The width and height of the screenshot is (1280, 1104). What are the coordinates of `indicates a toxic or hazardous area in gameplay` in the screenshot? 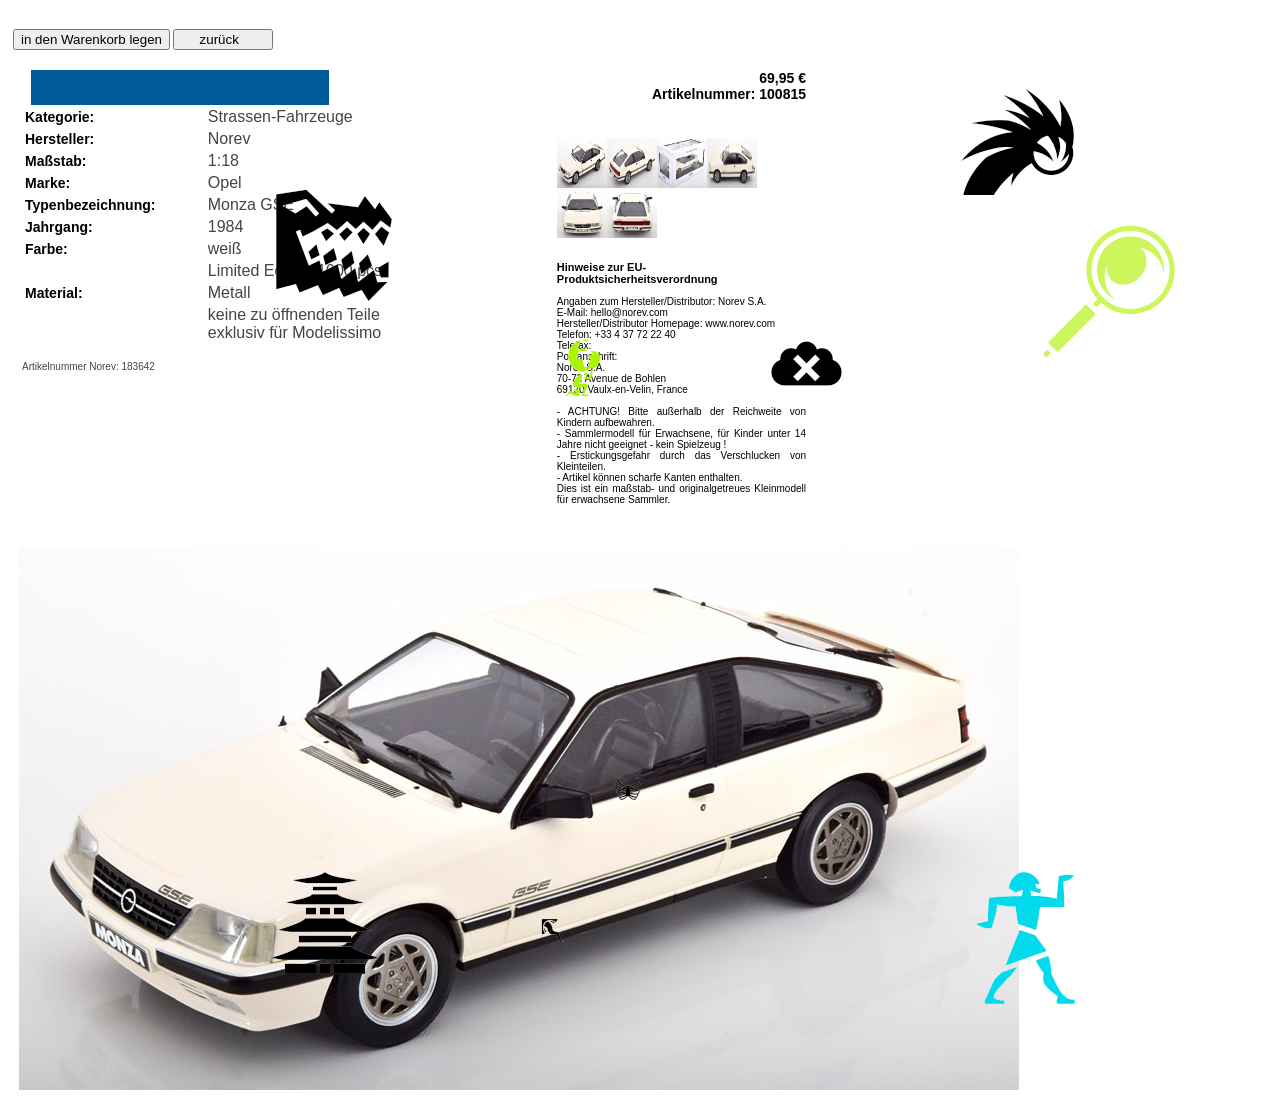 It's located at (806, 363).